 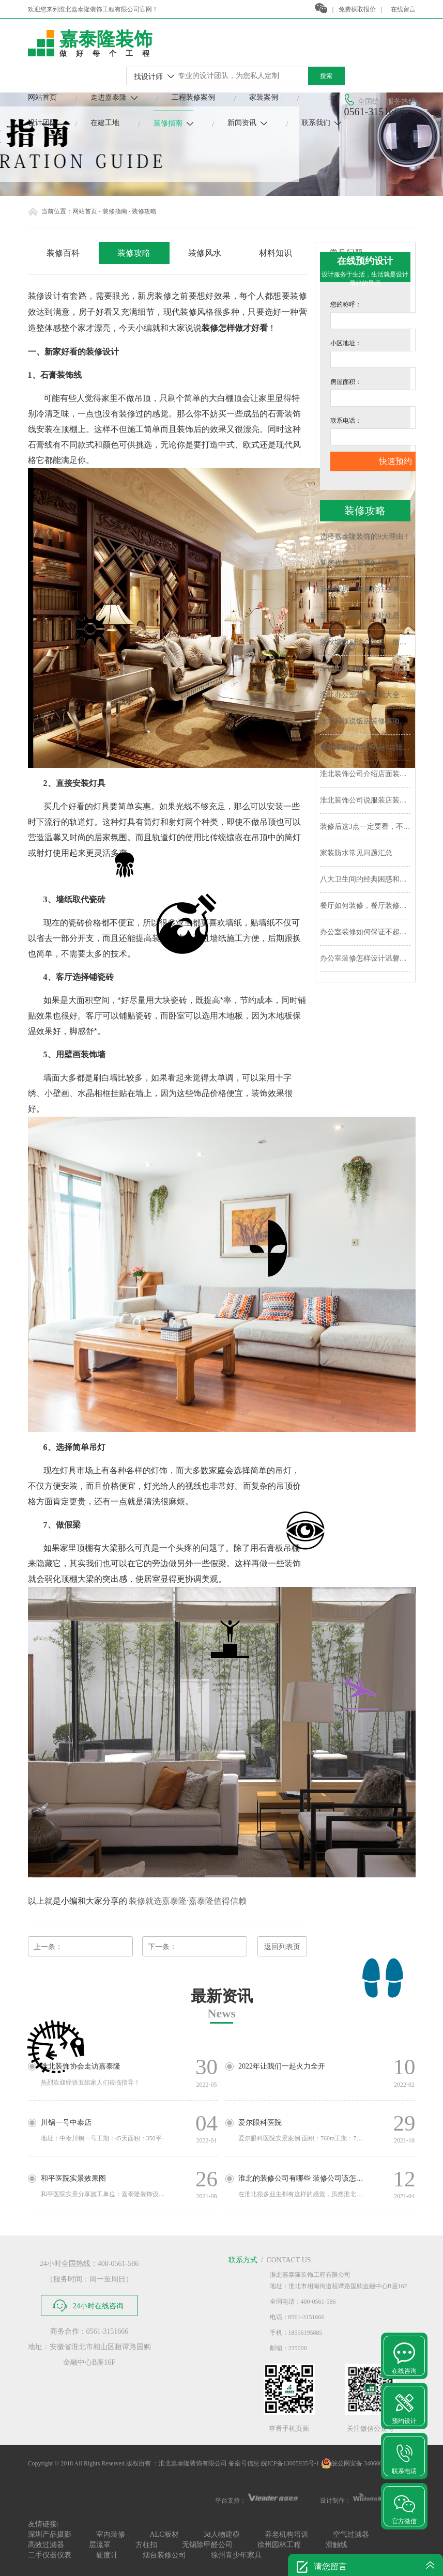 What do you see at coordinates (125, 866) in the screenshot?
I see `select squid or cephalopod character` at bounding box center [125, 866].